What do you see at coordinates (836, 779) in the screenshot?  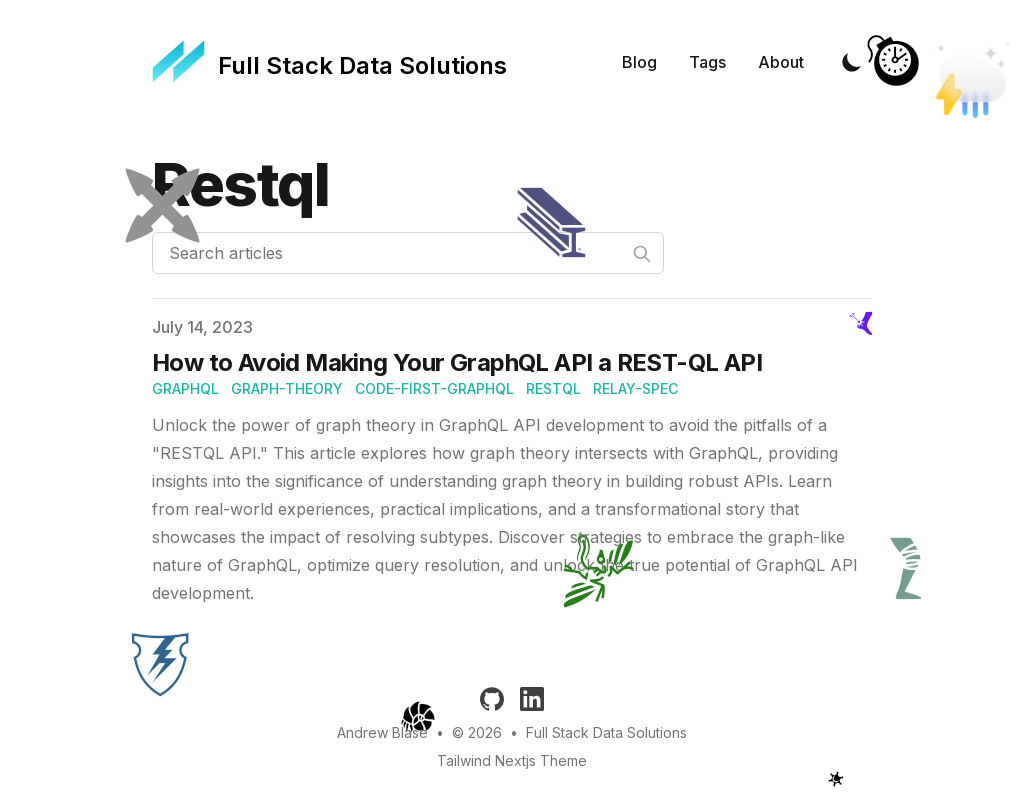 I see `indicates law enforcement or sheriff-related content` at bounding box center [836, 779].